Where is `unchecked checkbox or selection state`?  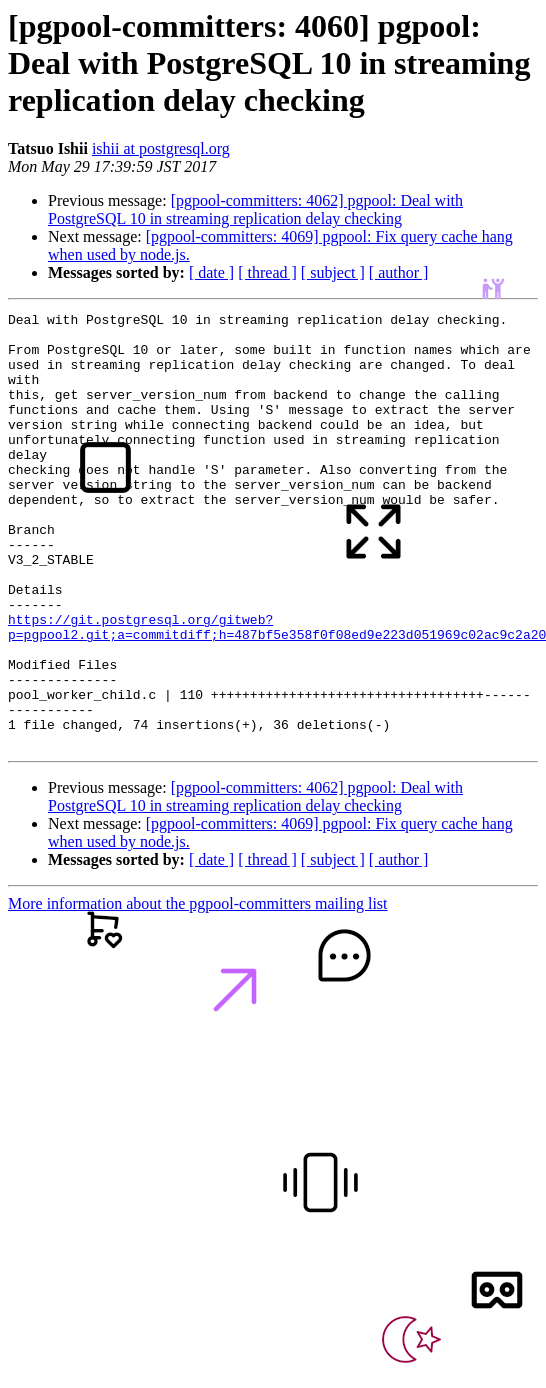 unchecked checkbox or selection state is located at coordinates (105, 467).